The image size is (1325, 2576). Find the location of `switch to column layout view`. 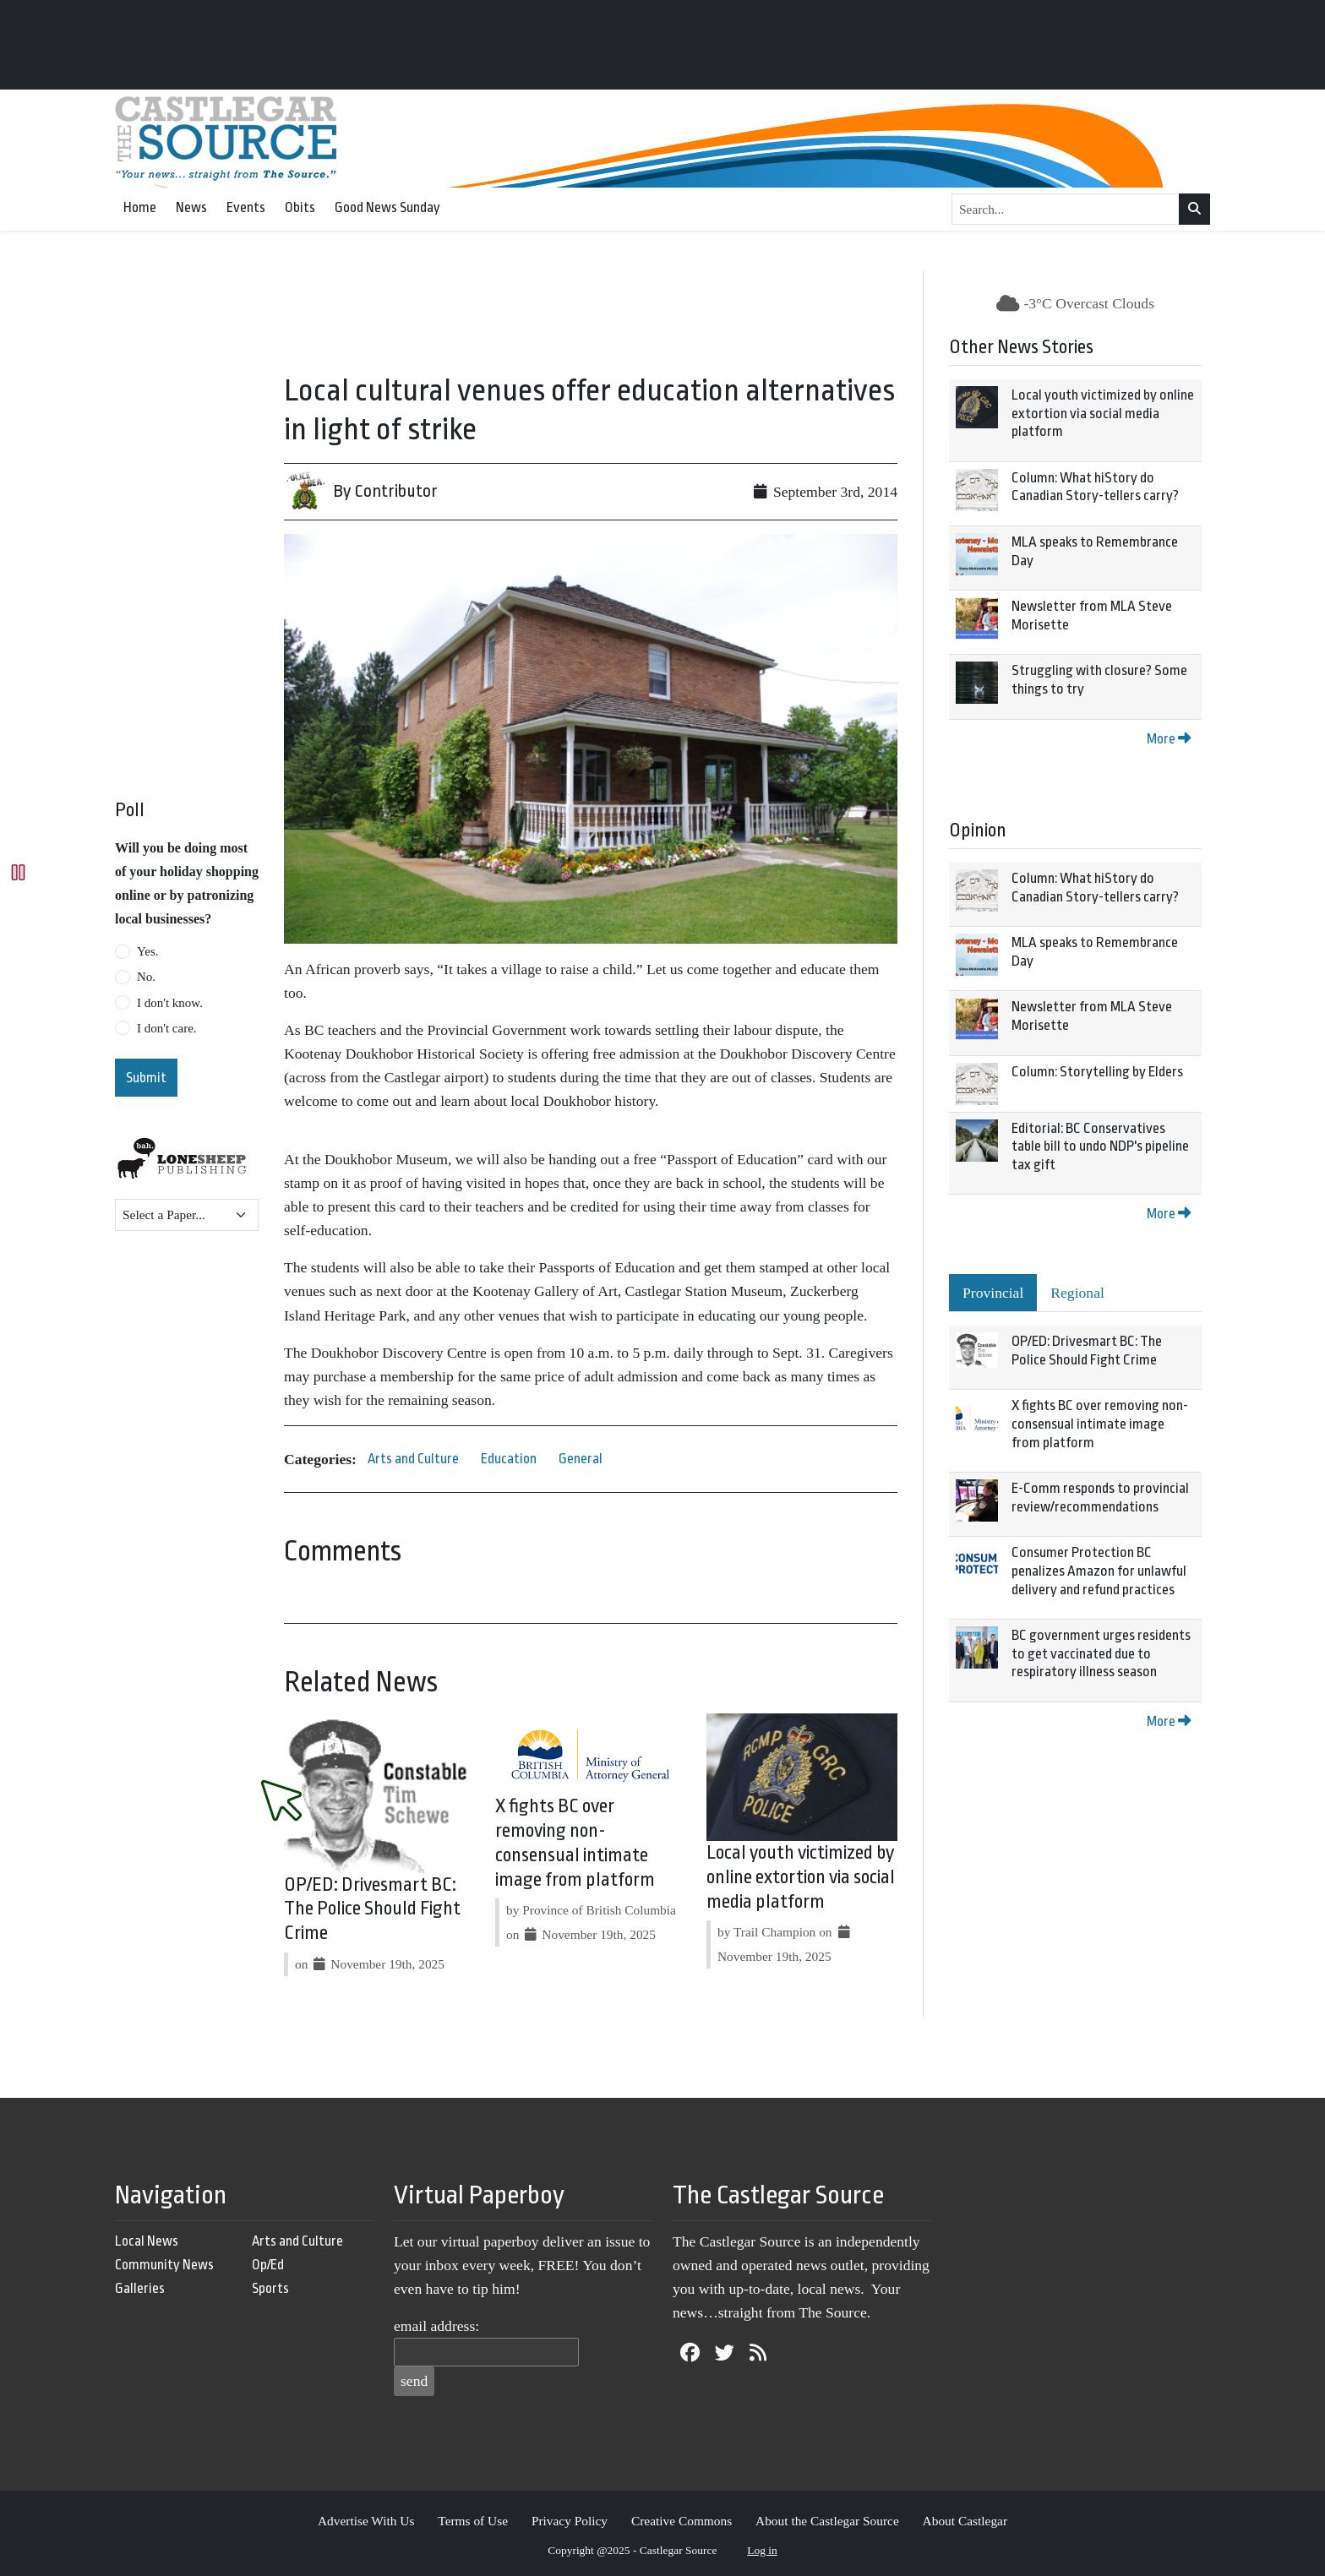

switch to column layout view is located at coordinates (18, 872).